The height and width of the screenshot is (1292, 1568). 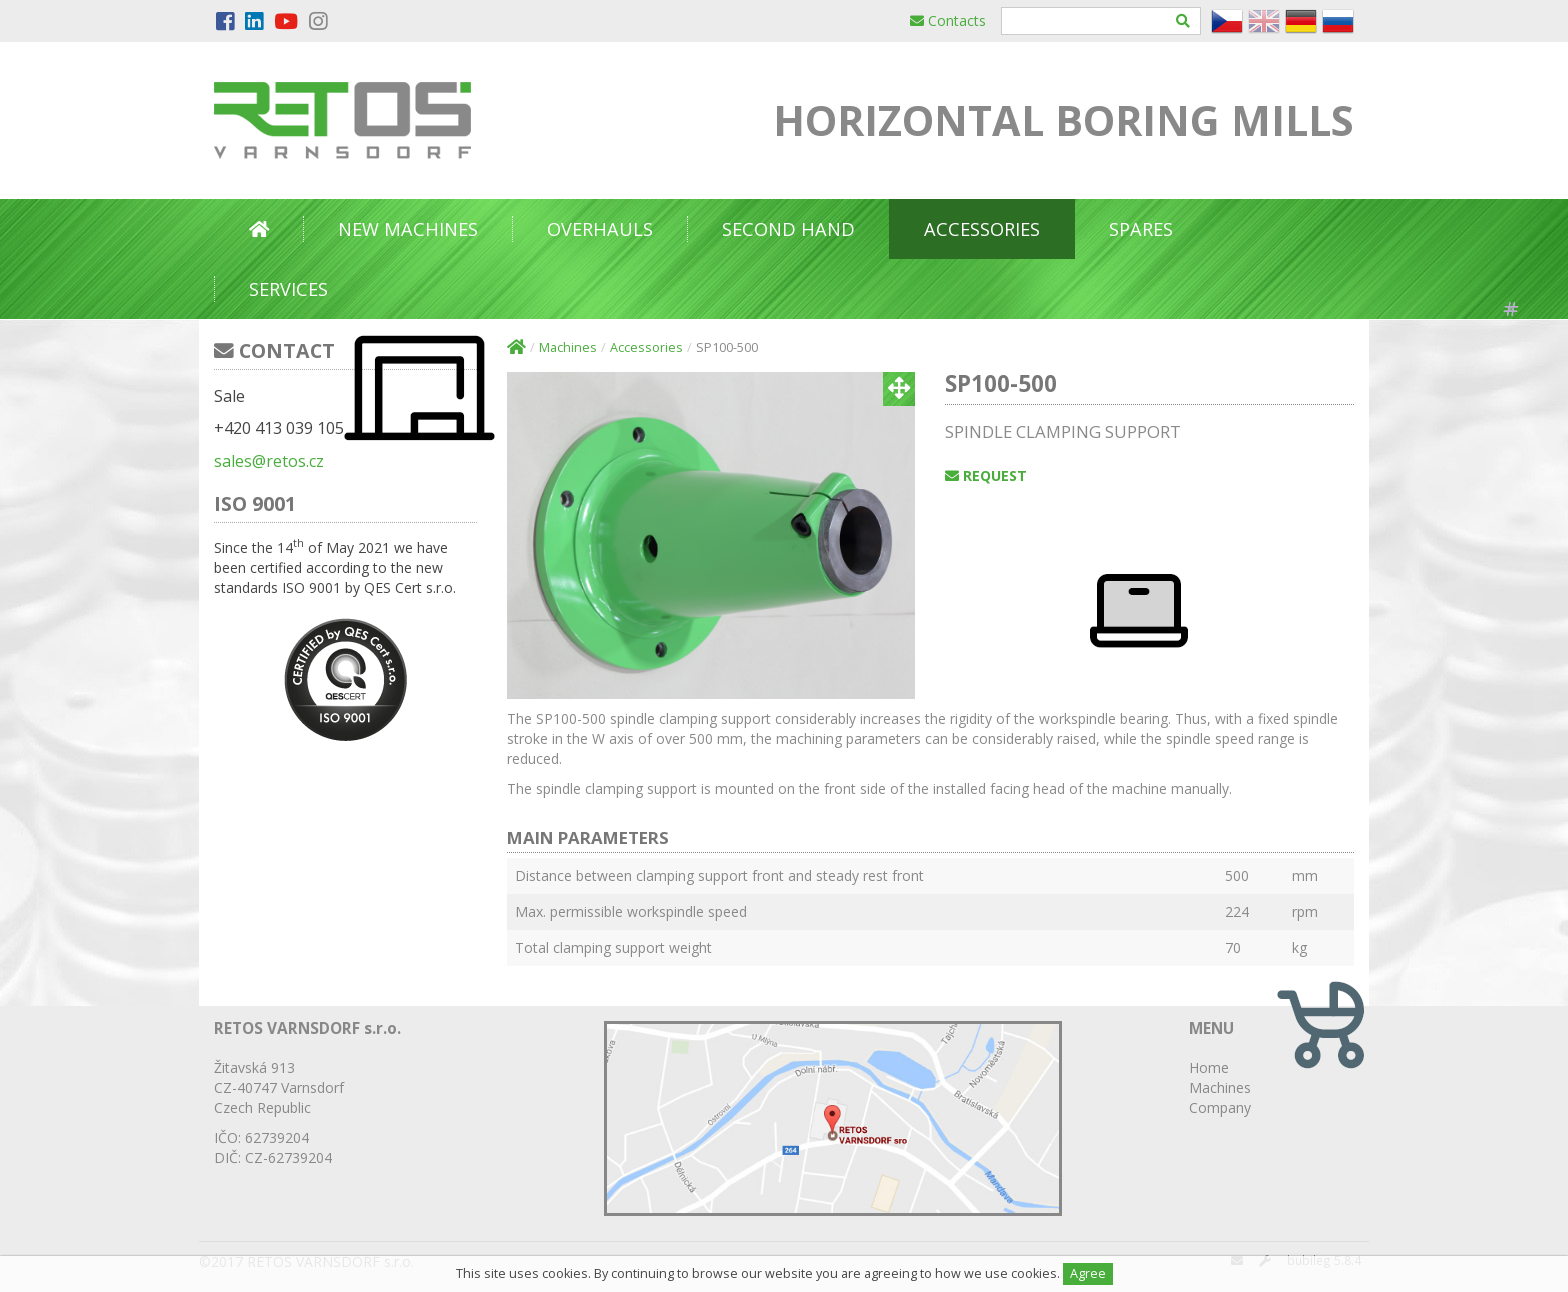 I want to click on view or browse hashtags, so click(x=1511, y=309).